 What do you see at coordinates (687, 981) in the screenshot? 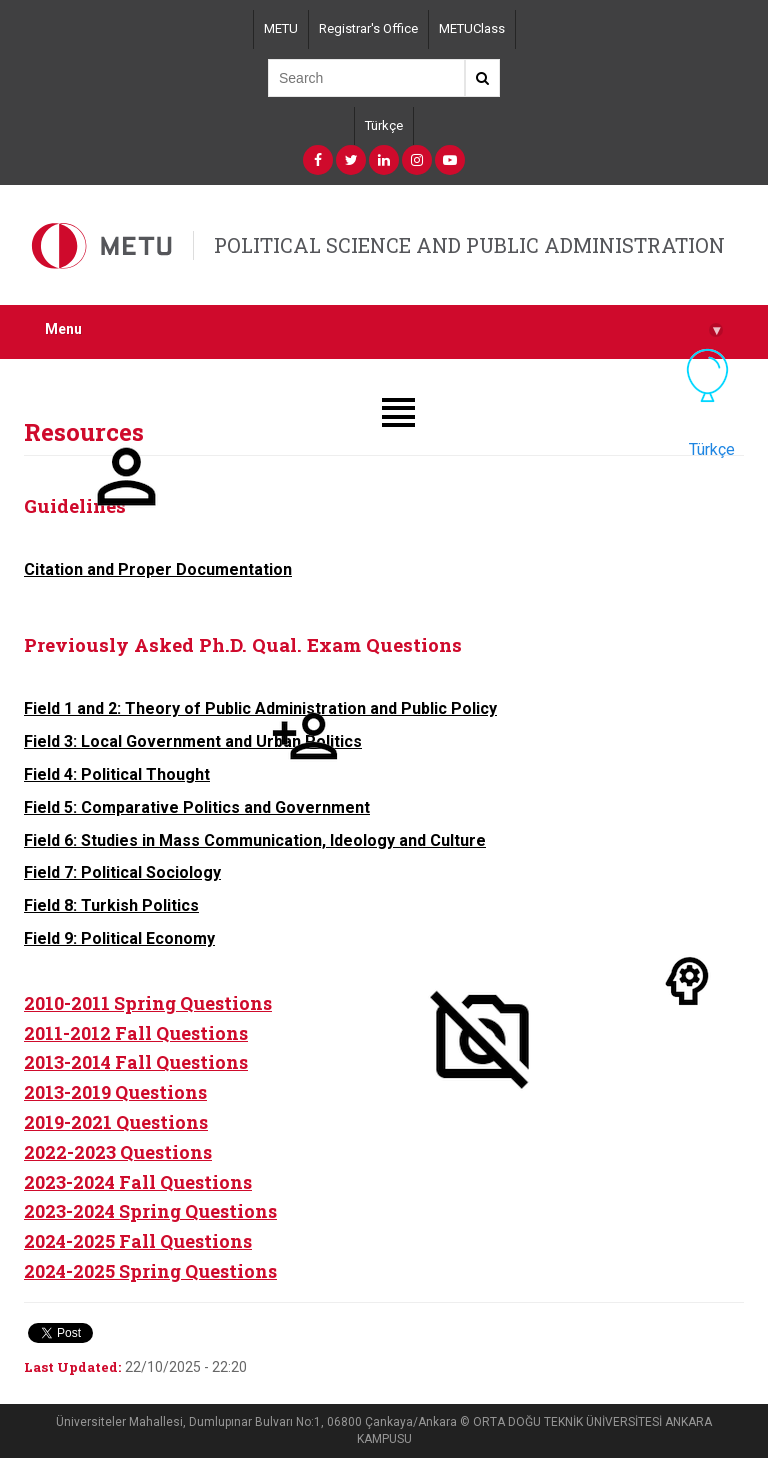
I see `access mental health or psychology features` at bounding box center [687, 981].